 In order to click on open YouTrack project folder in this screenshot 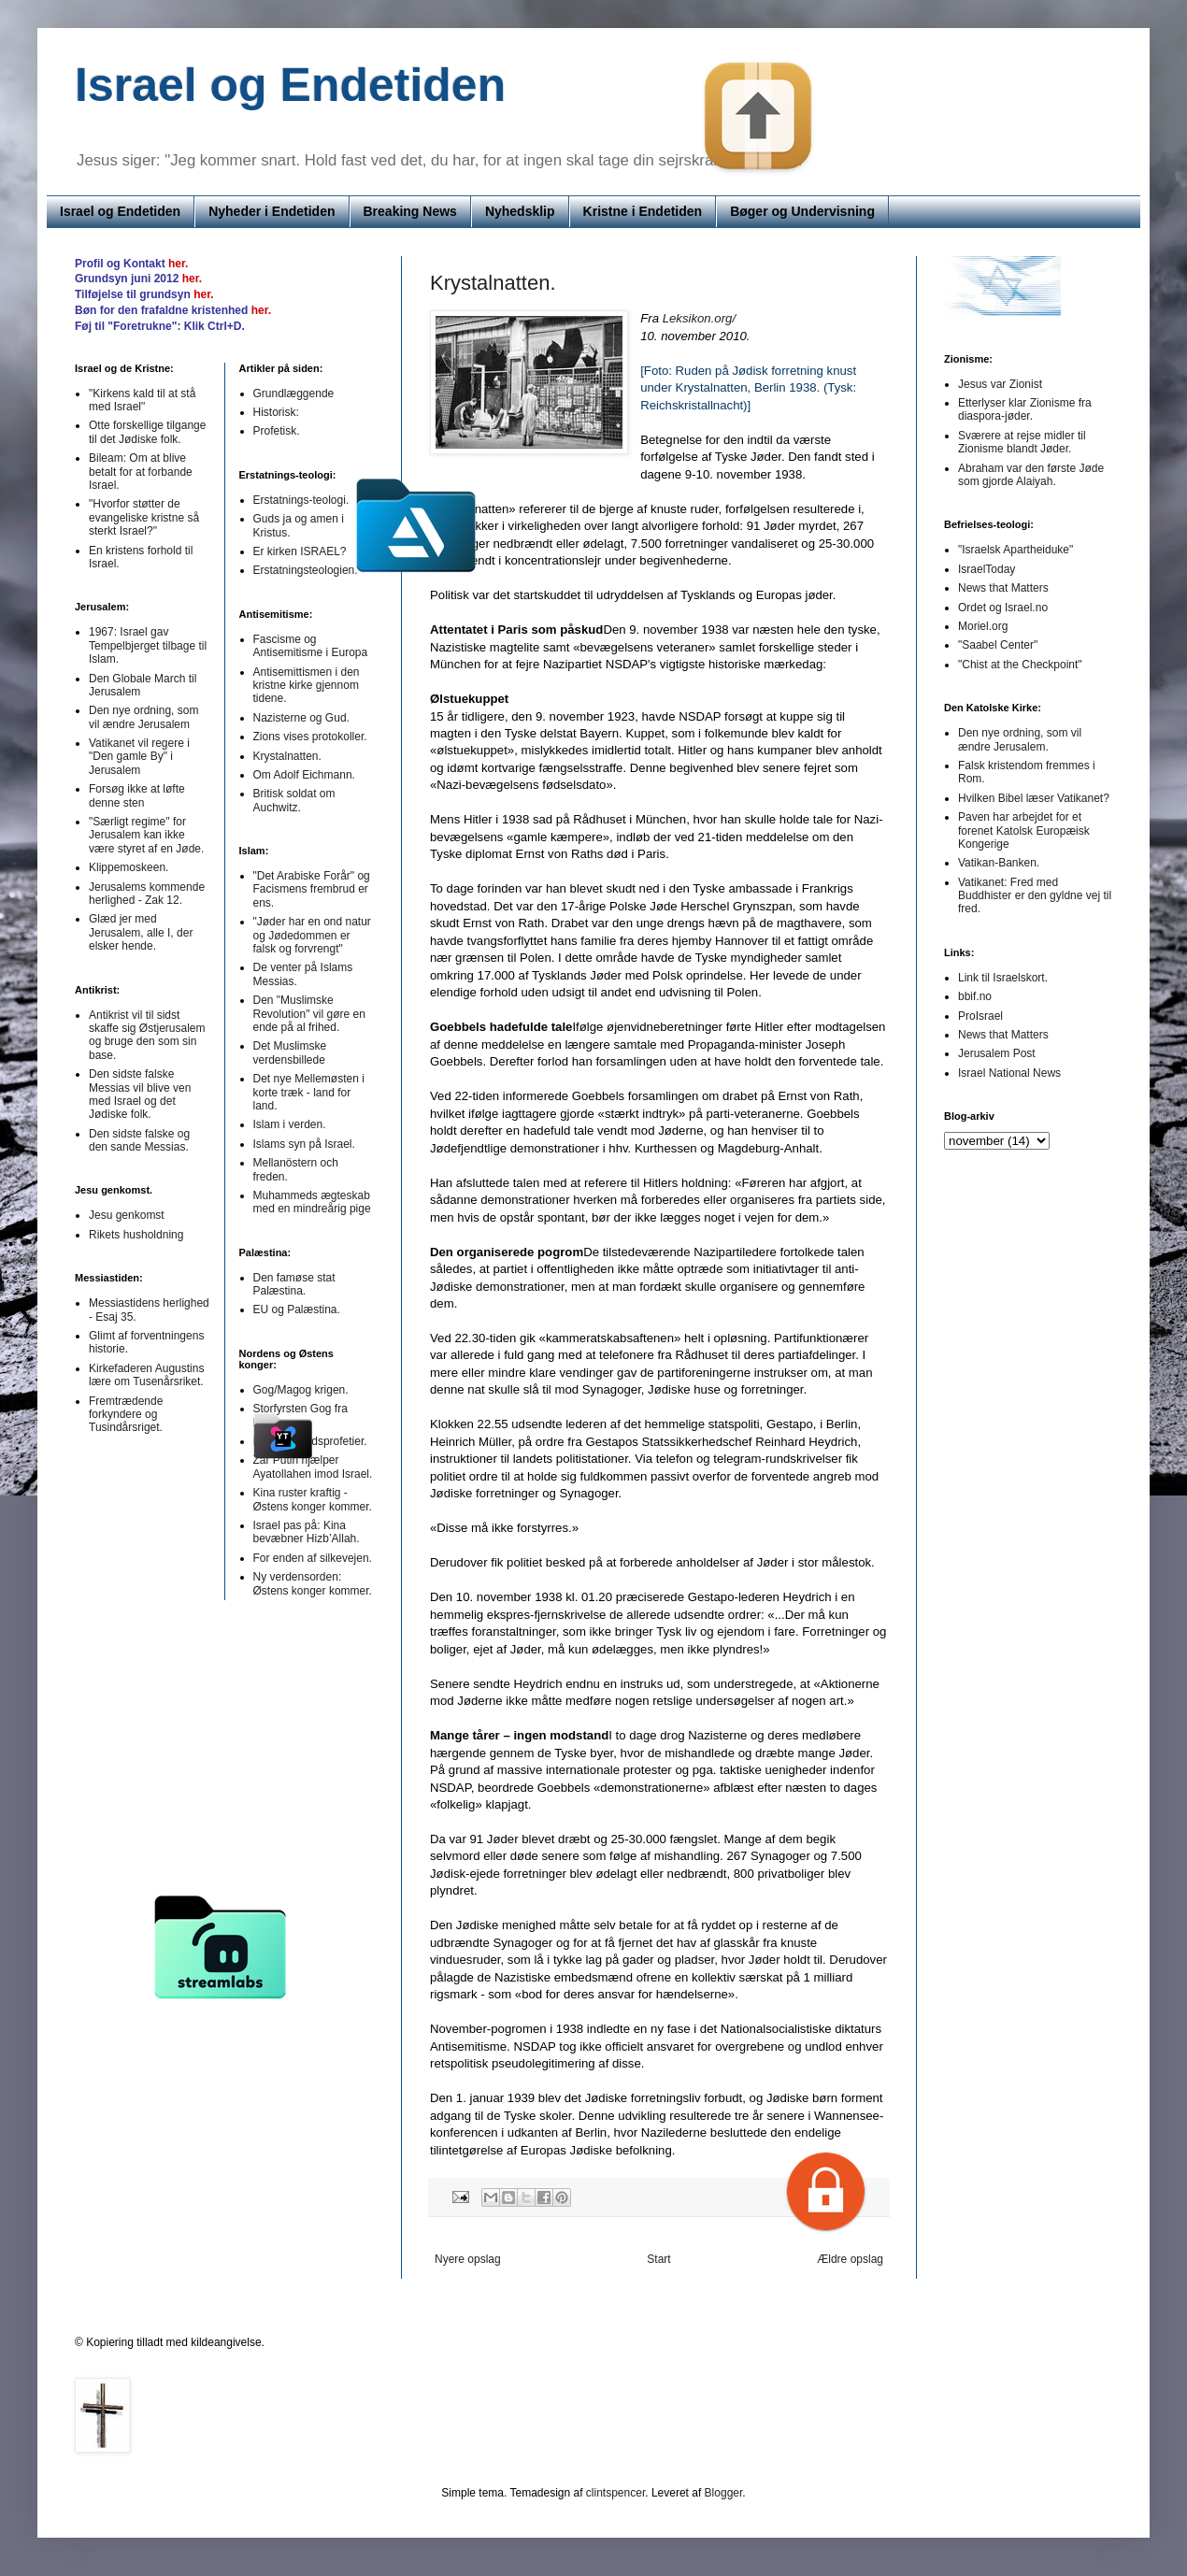, I will do `click(282, 1437)`.